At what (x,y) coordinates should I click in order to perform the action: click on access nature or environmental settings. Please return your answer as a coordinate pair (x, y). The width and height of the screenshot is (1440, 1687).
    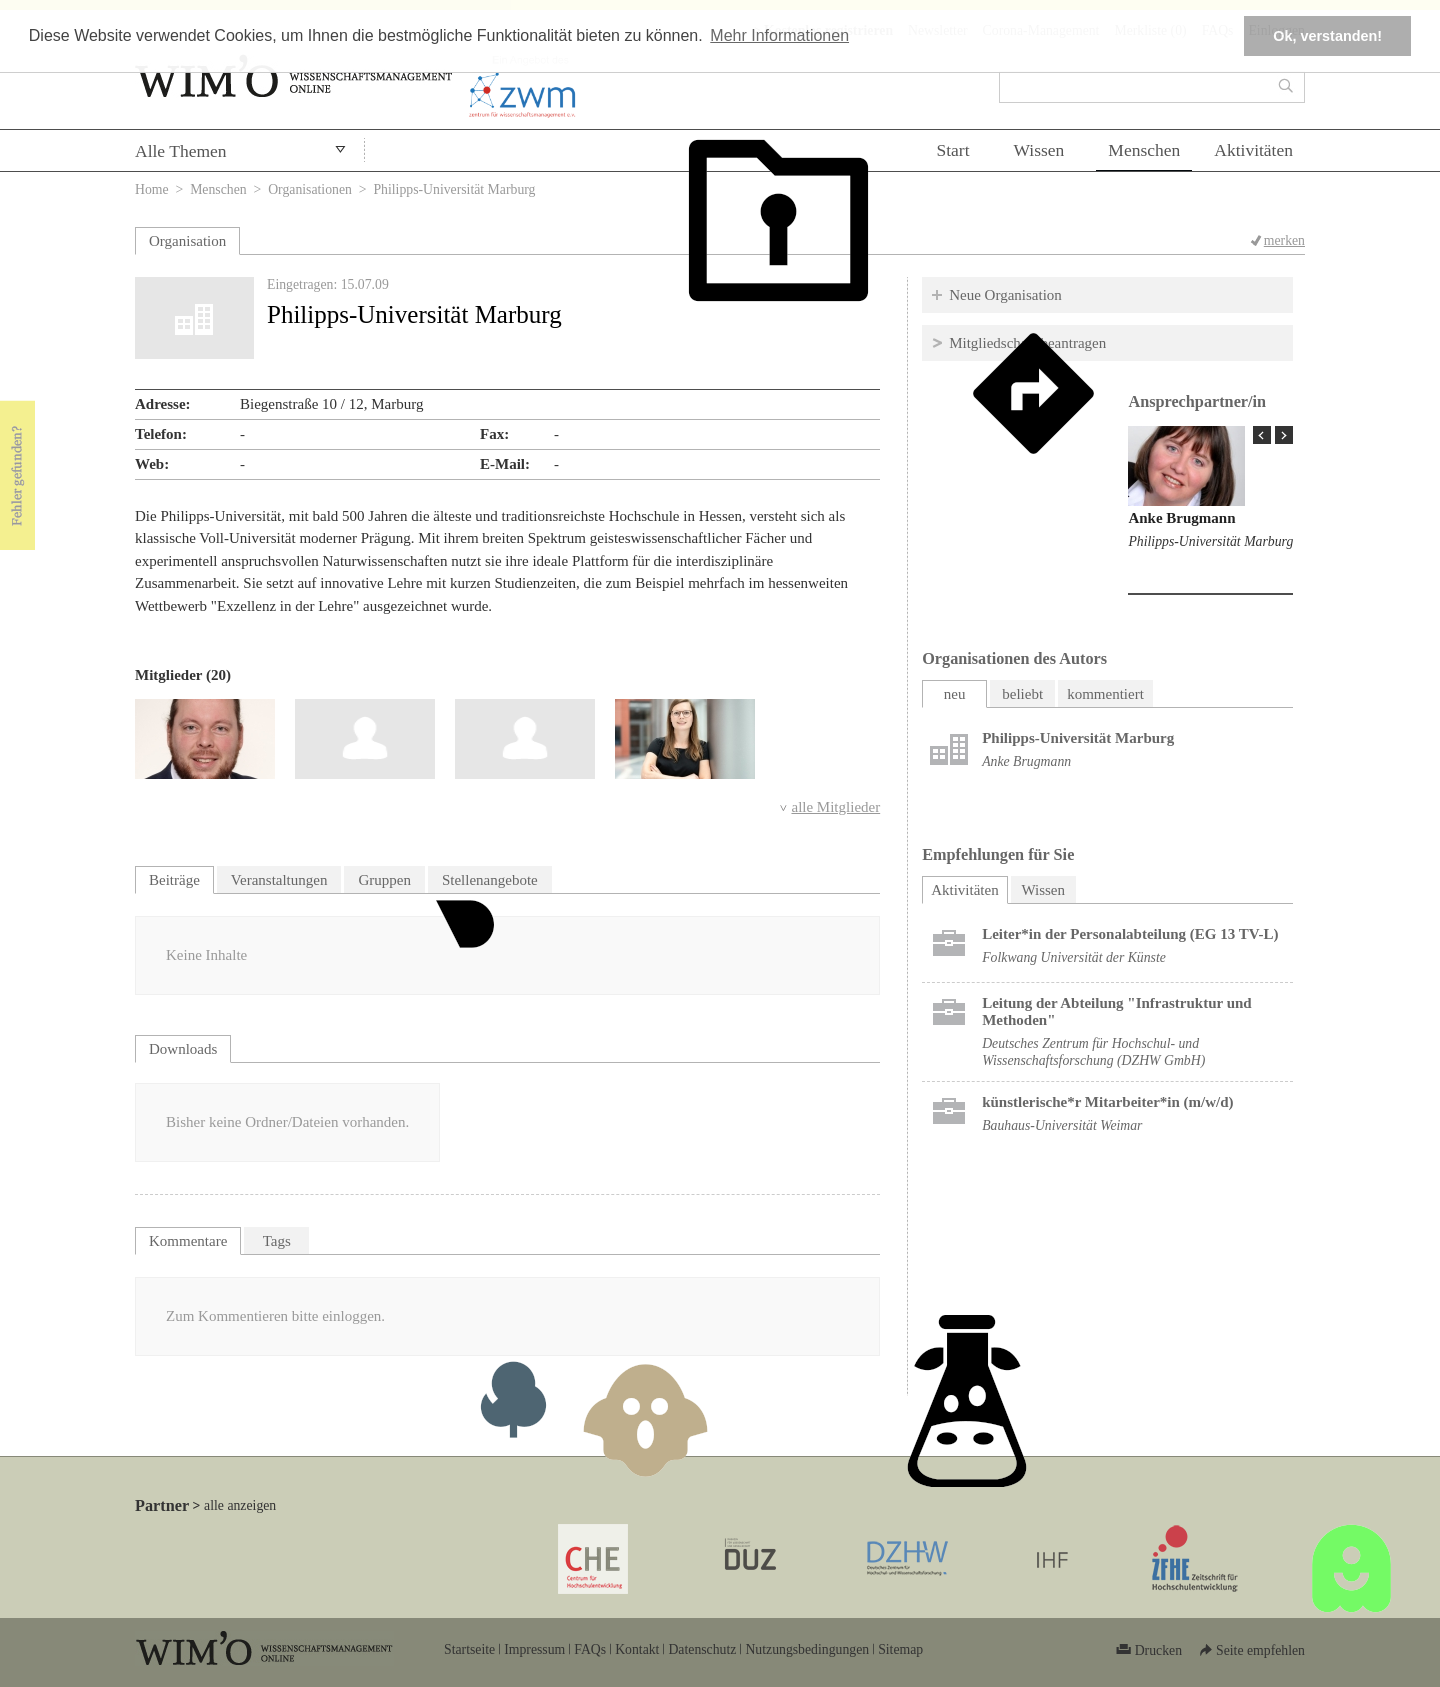
    Looking at the image, I should click on (513, 1401).